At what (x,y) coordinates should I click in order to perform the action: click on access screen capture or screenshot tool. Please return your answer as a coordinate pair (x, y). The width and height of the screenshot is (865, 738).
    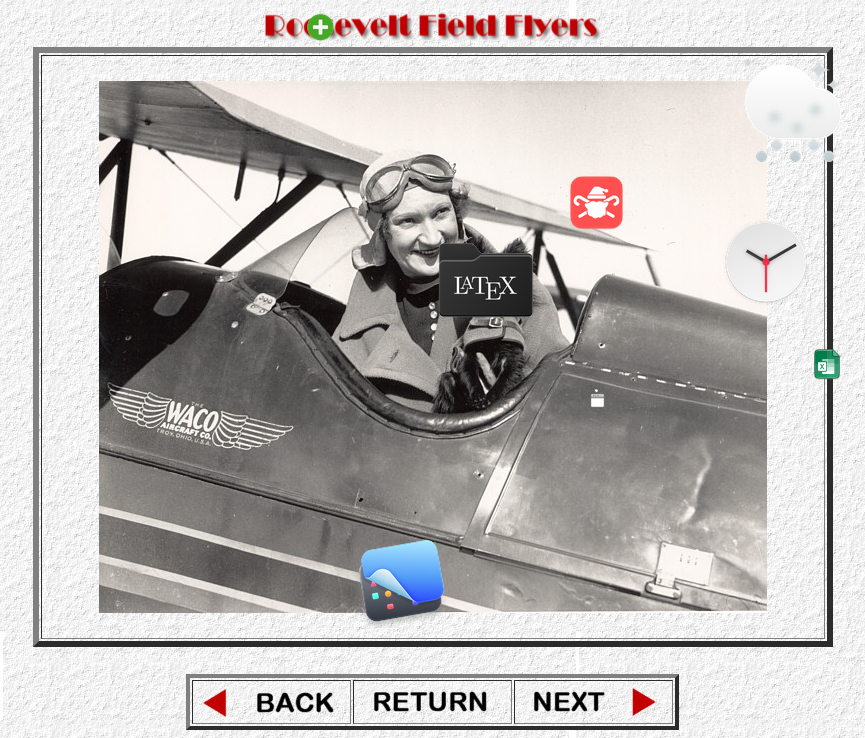
    Looking at the image, I should click on (400, 582).